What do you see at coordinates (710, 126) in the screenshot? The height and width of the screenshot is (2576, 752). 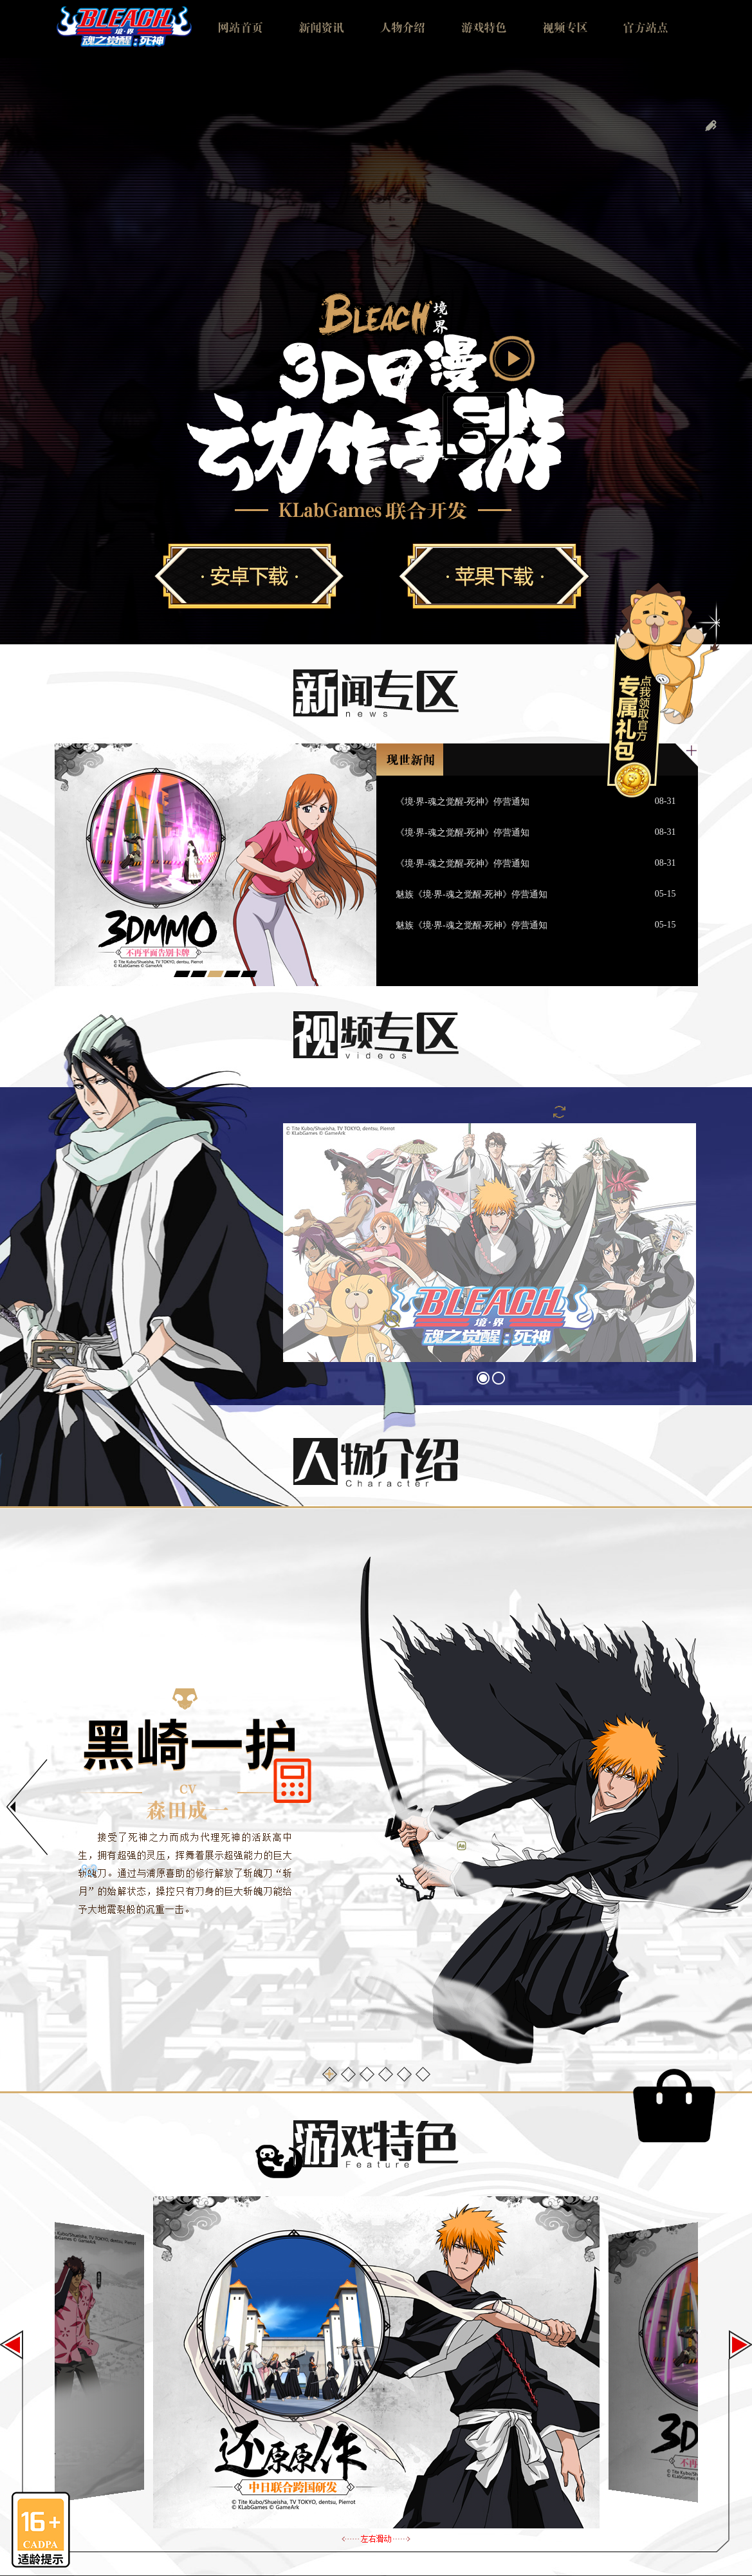 I see `edit or compose content` at bounding box center [710, 126].